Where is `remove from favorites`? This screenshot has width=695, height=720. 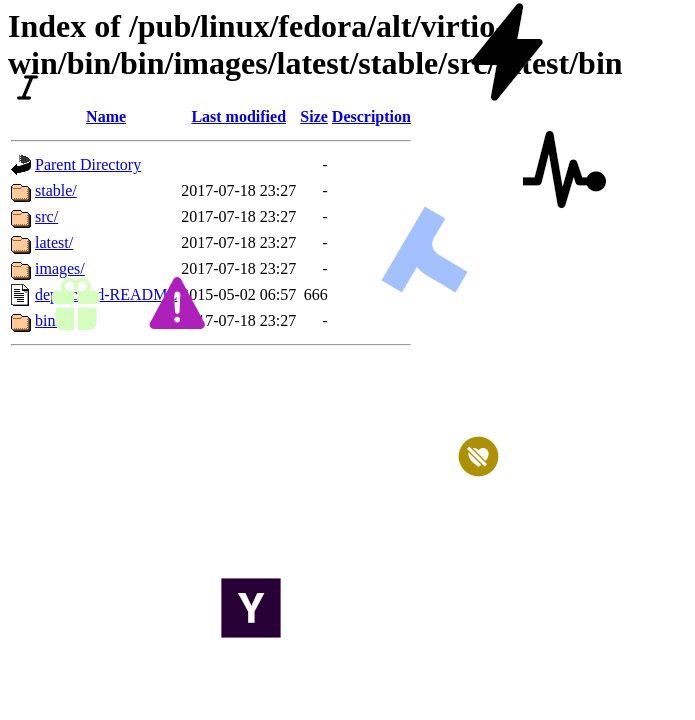 remove from favorites is located at coordinates (478, 456).